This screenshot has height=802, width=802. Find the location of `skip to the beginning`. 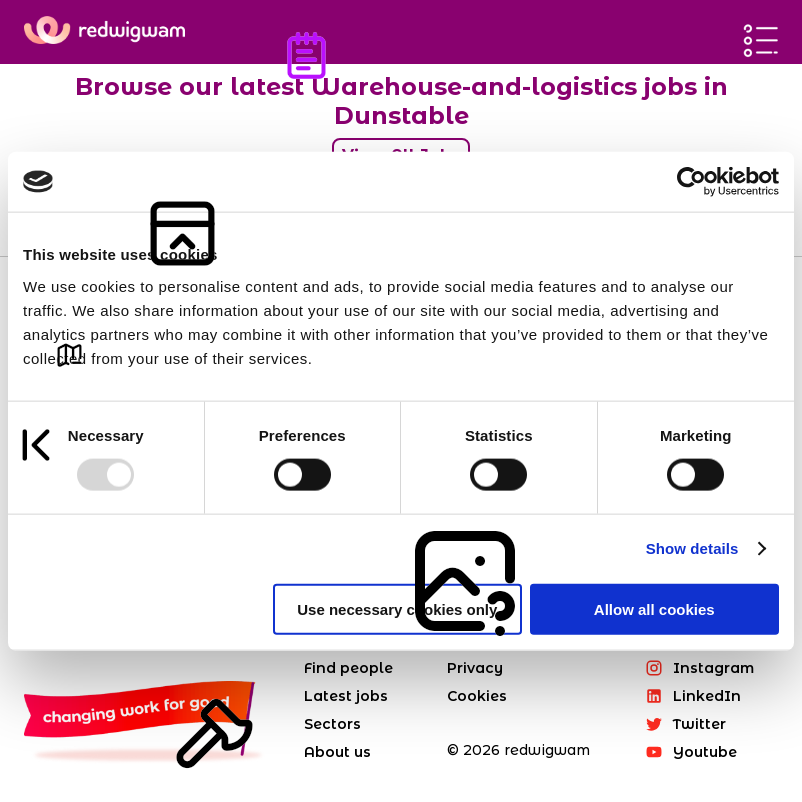

skip to the beginning is located at coordinates (36, 445).